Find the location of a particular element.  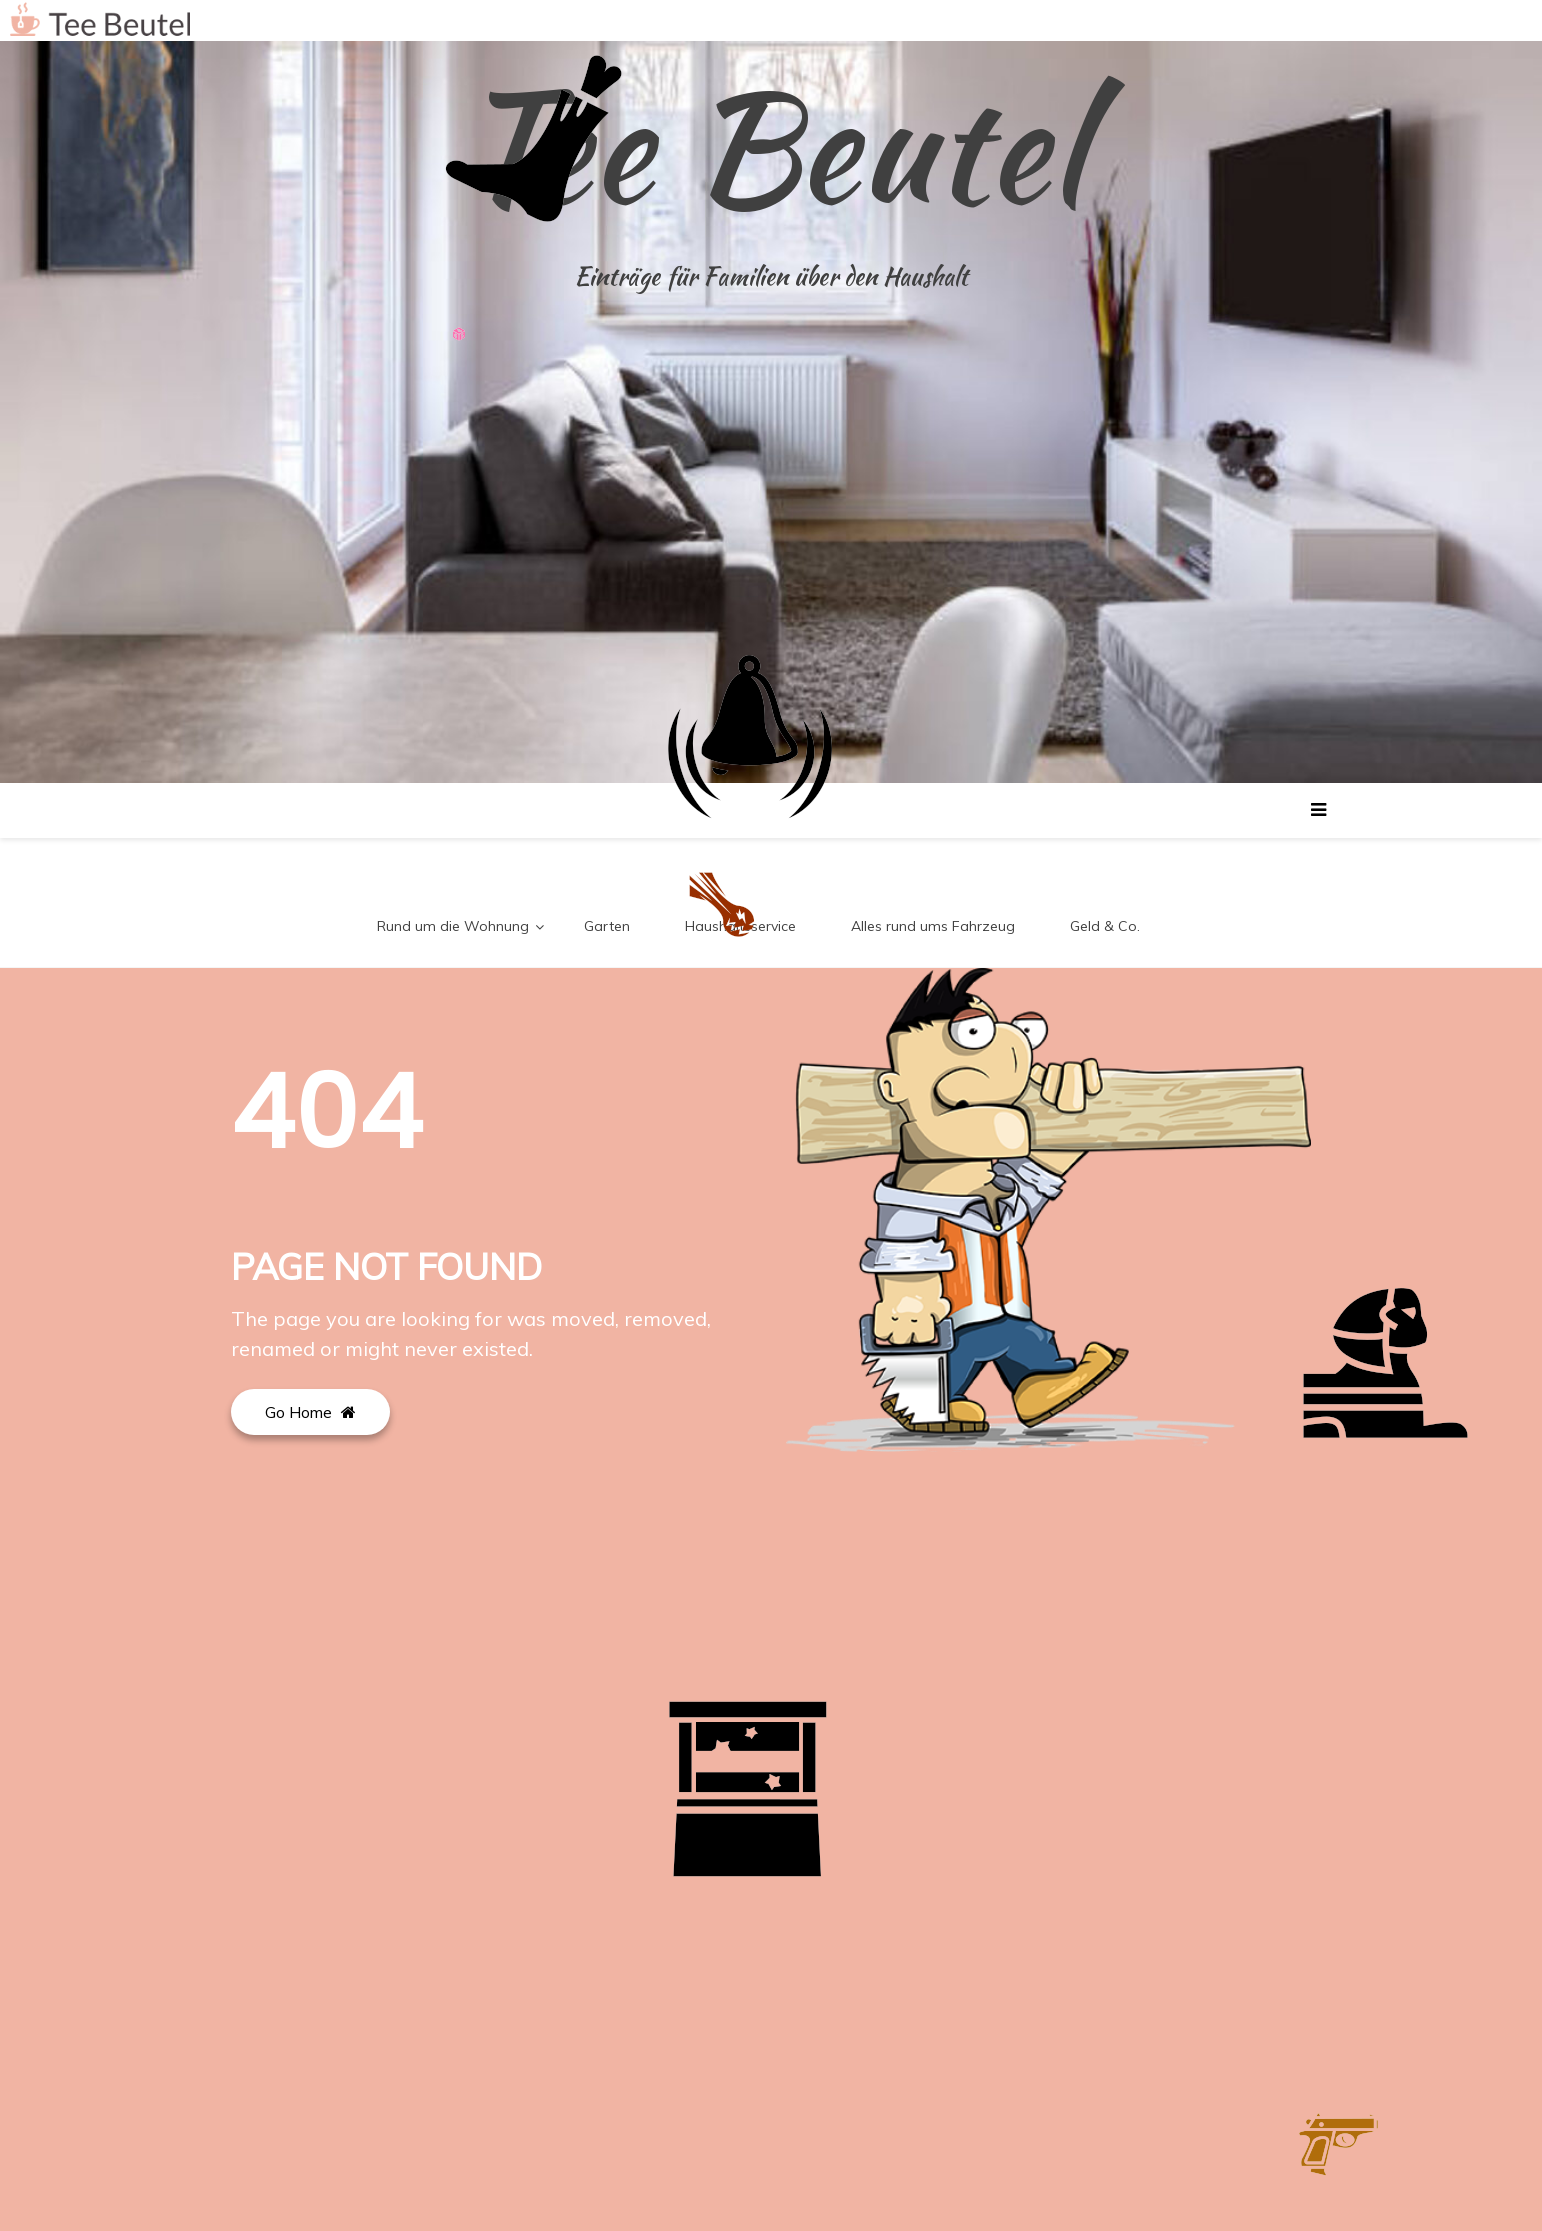

roll dice or randomize selection is located at coordinates (459, 334).